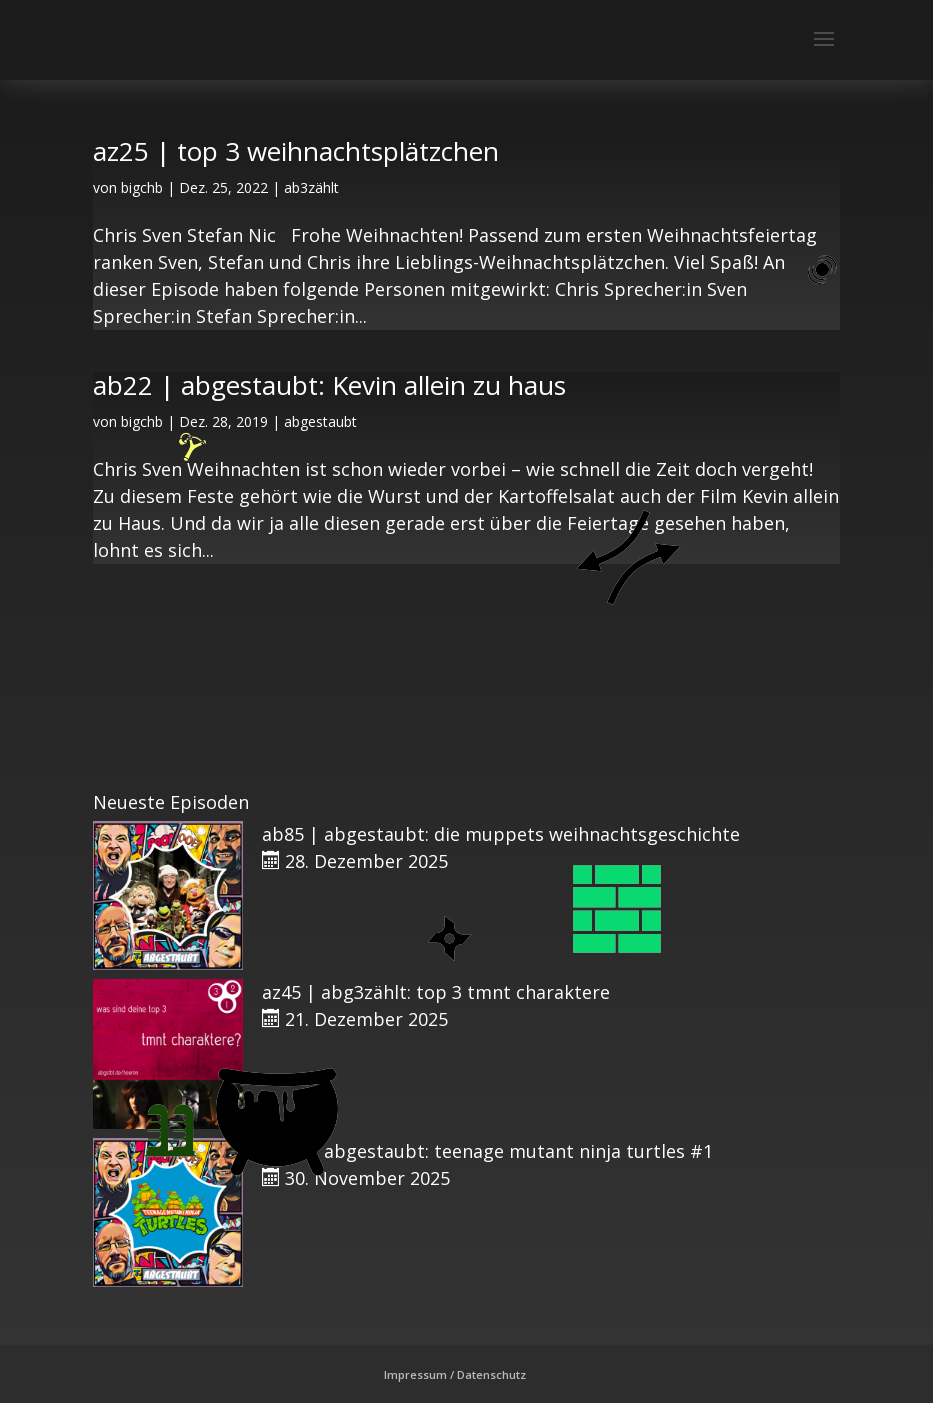  Describe the element at coordinates (449, 938) in the screenshot. I see `ninja or stealth game mode` at that location.